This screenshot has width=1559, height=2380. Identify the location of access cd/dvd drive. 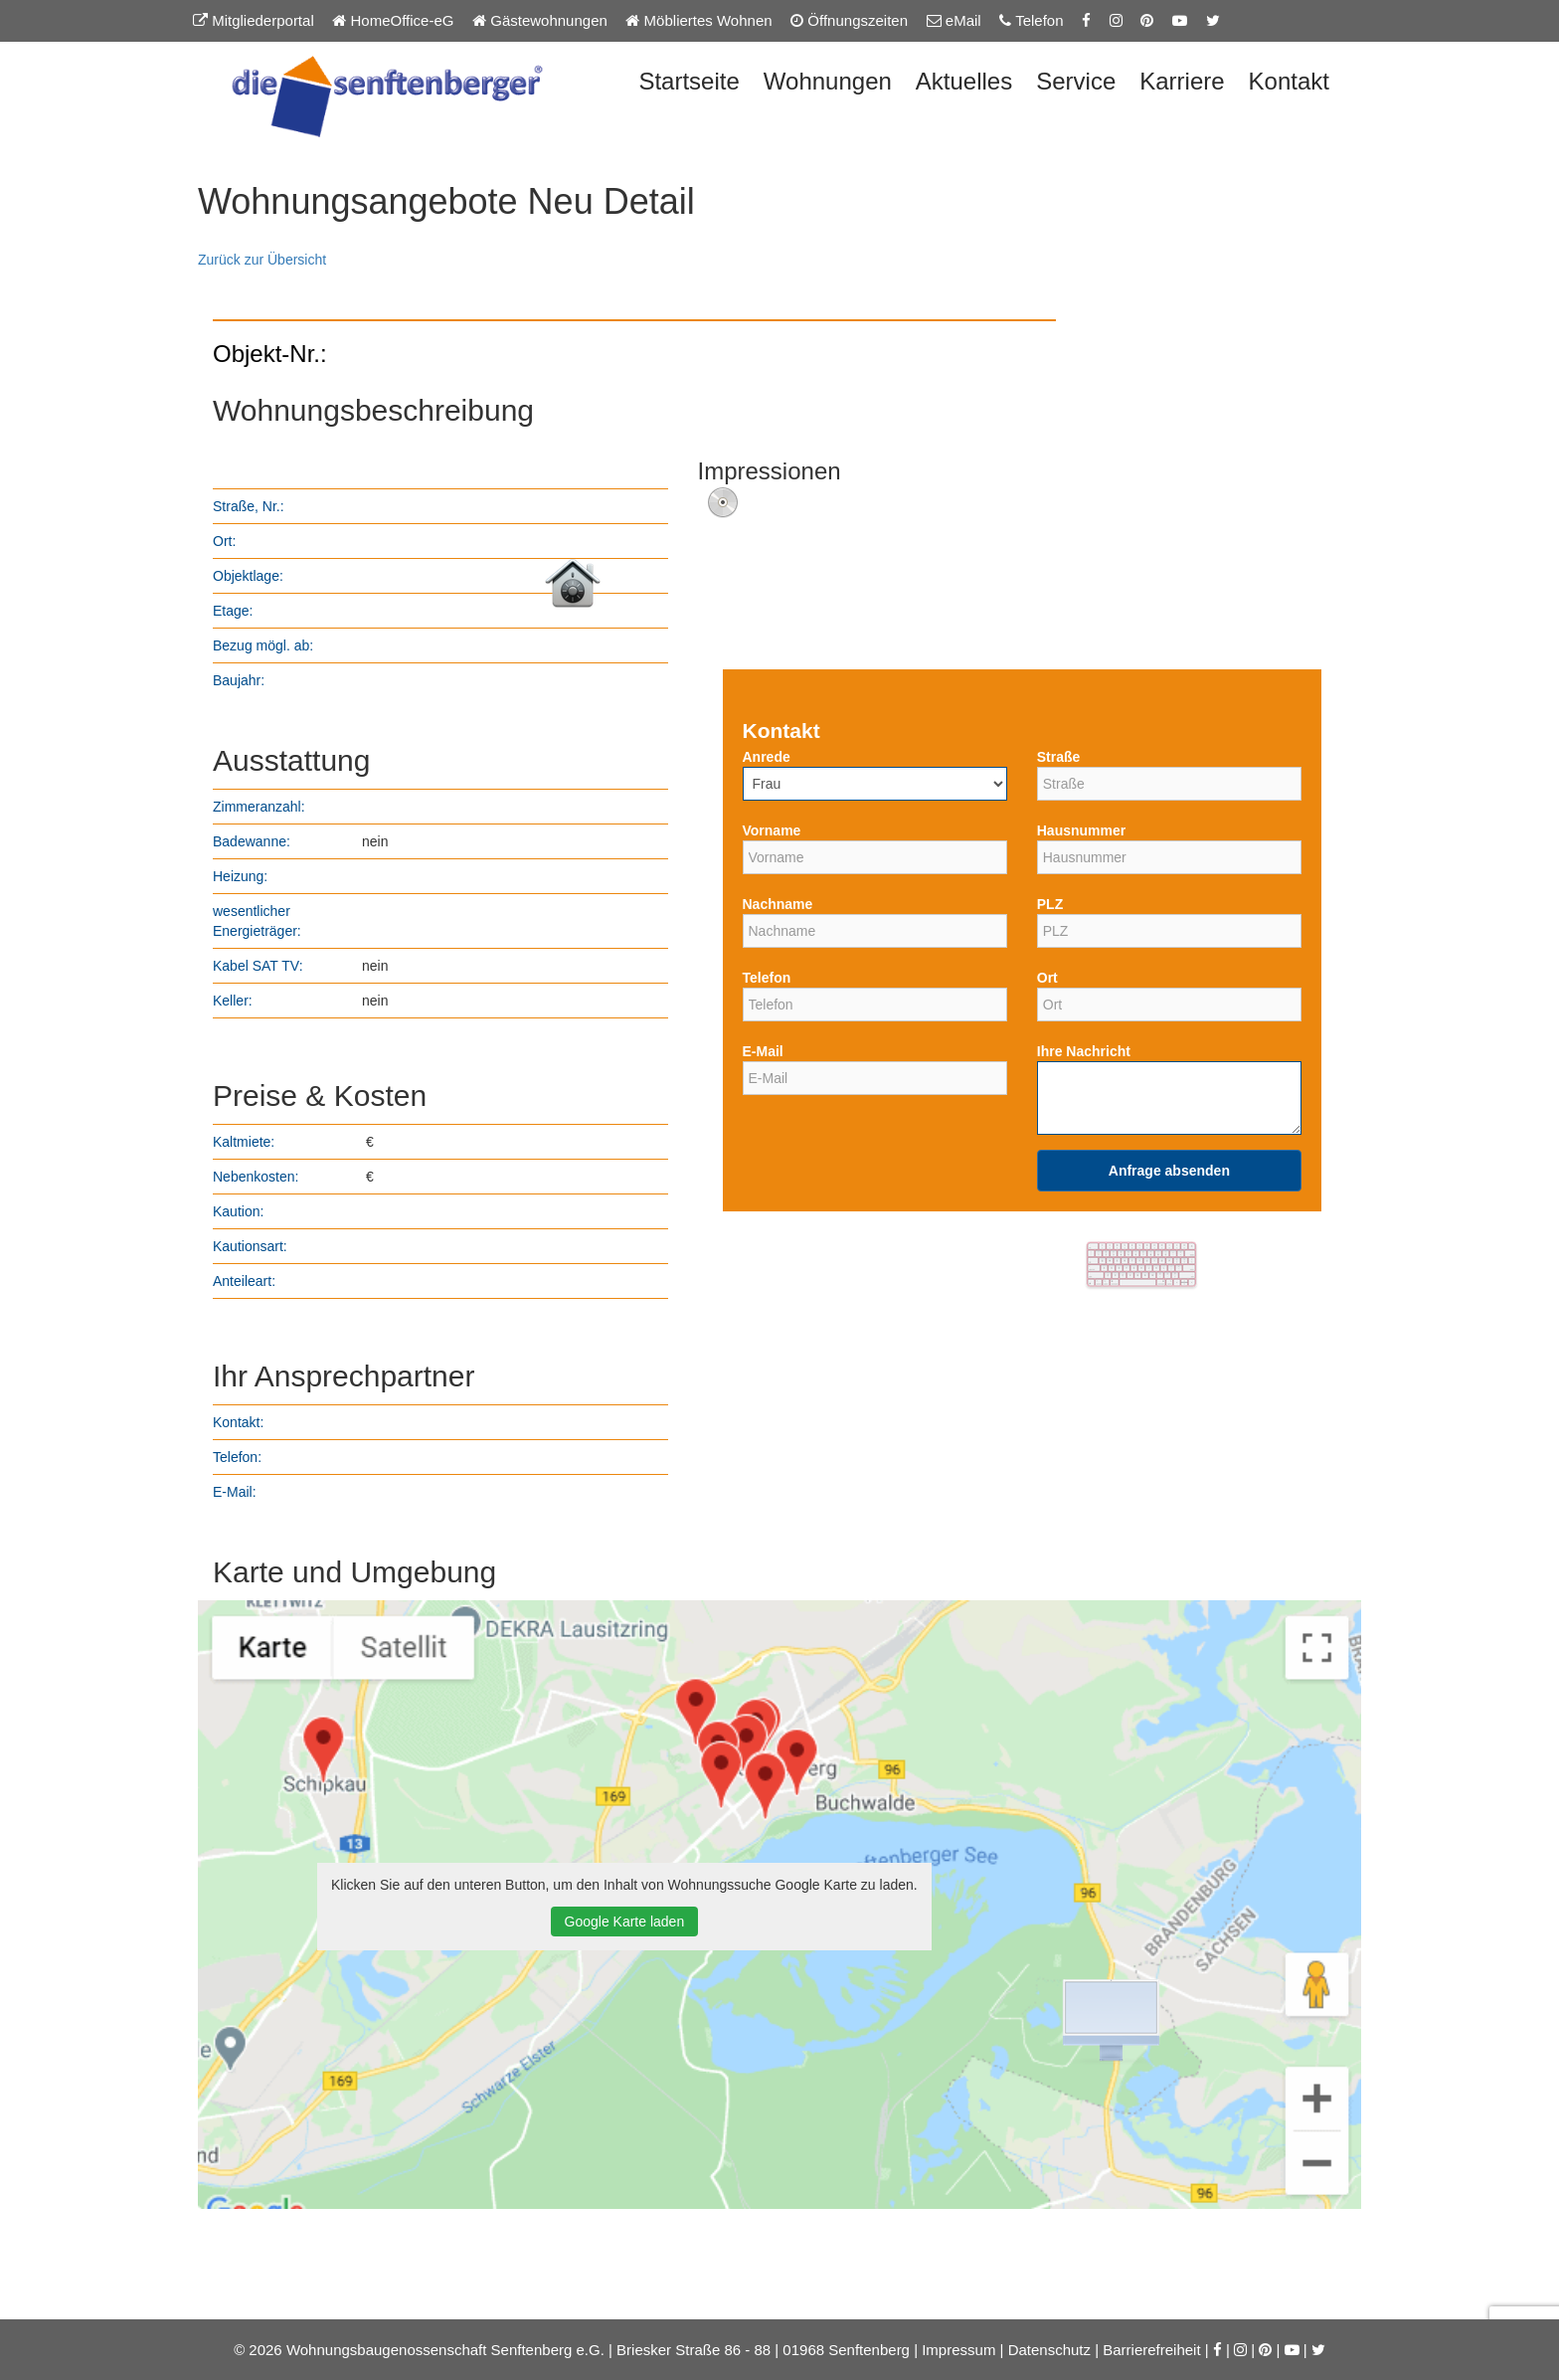
(723, 502).